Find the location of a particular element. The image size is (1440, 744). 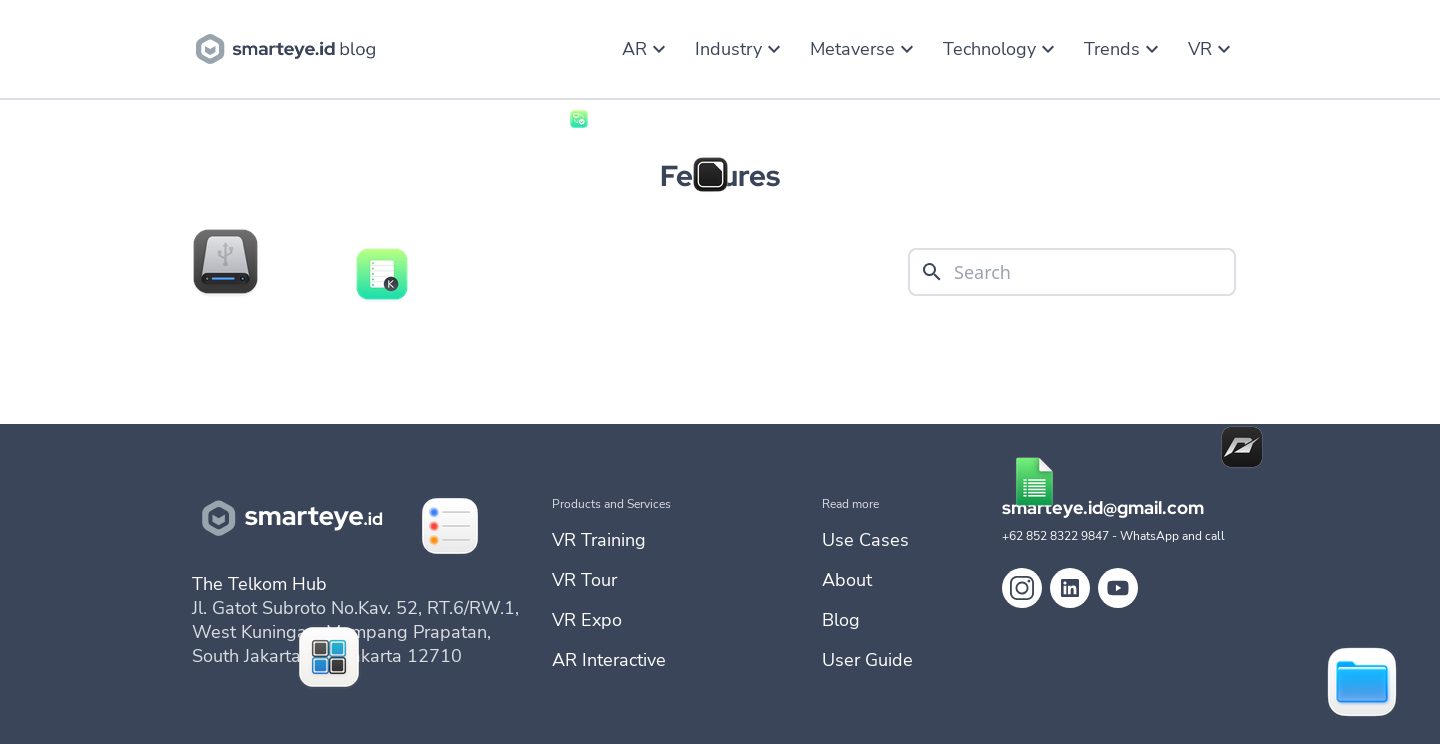

launch ventoy bootable usb creation tool is located at coordinates (225, 261).